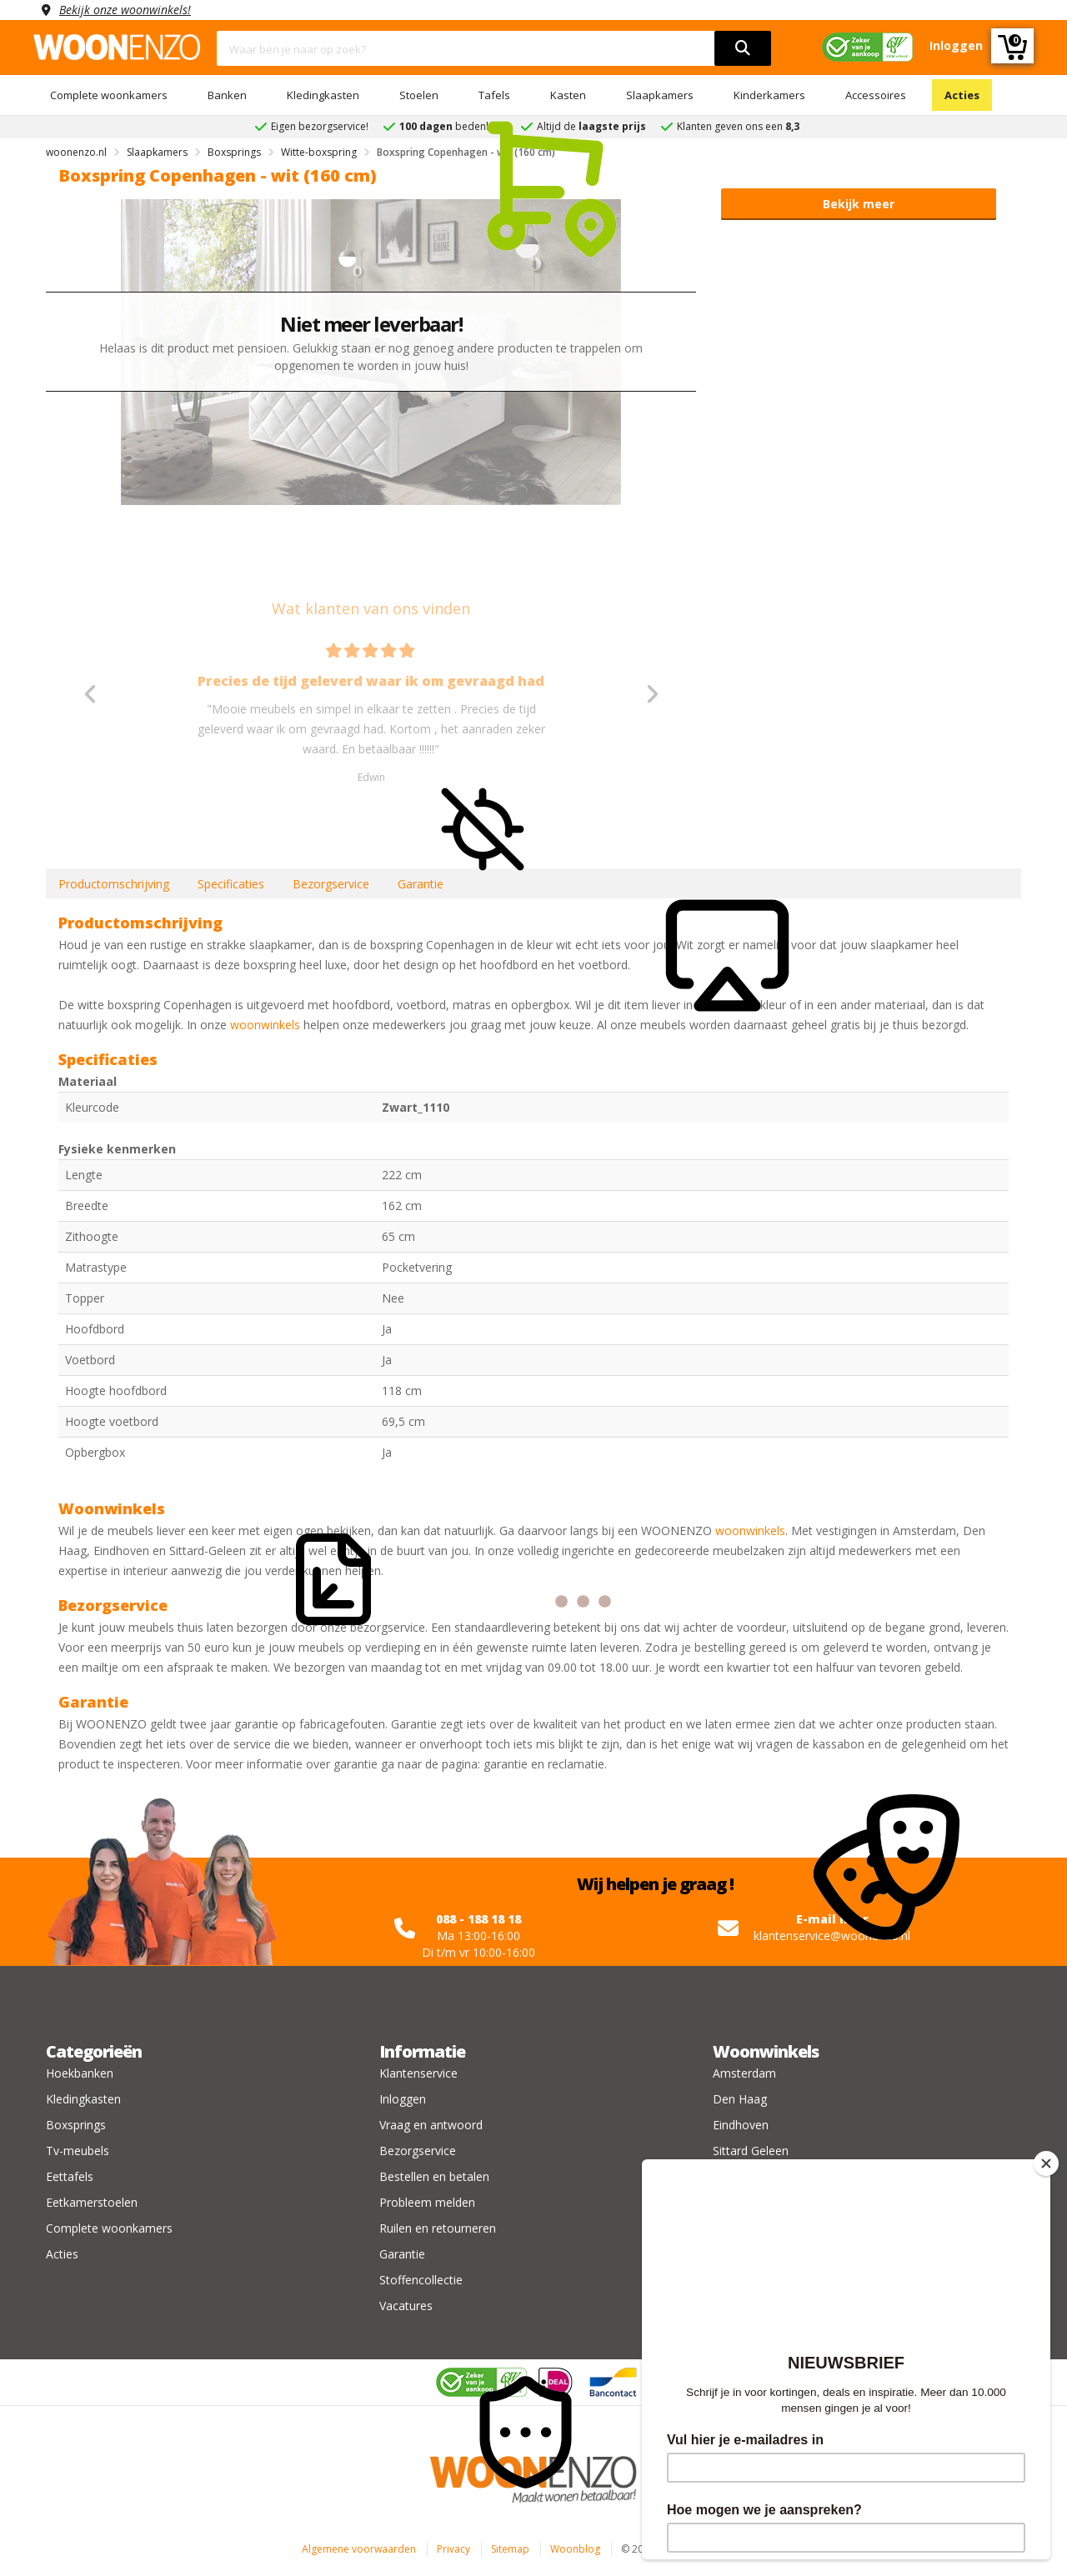 The width and height of the screenshot is (1067, 2576). What do you see at coordinates (583, 1601) in the screenshot?
I see `access more options or actions` at bounding box center [583, 1601].